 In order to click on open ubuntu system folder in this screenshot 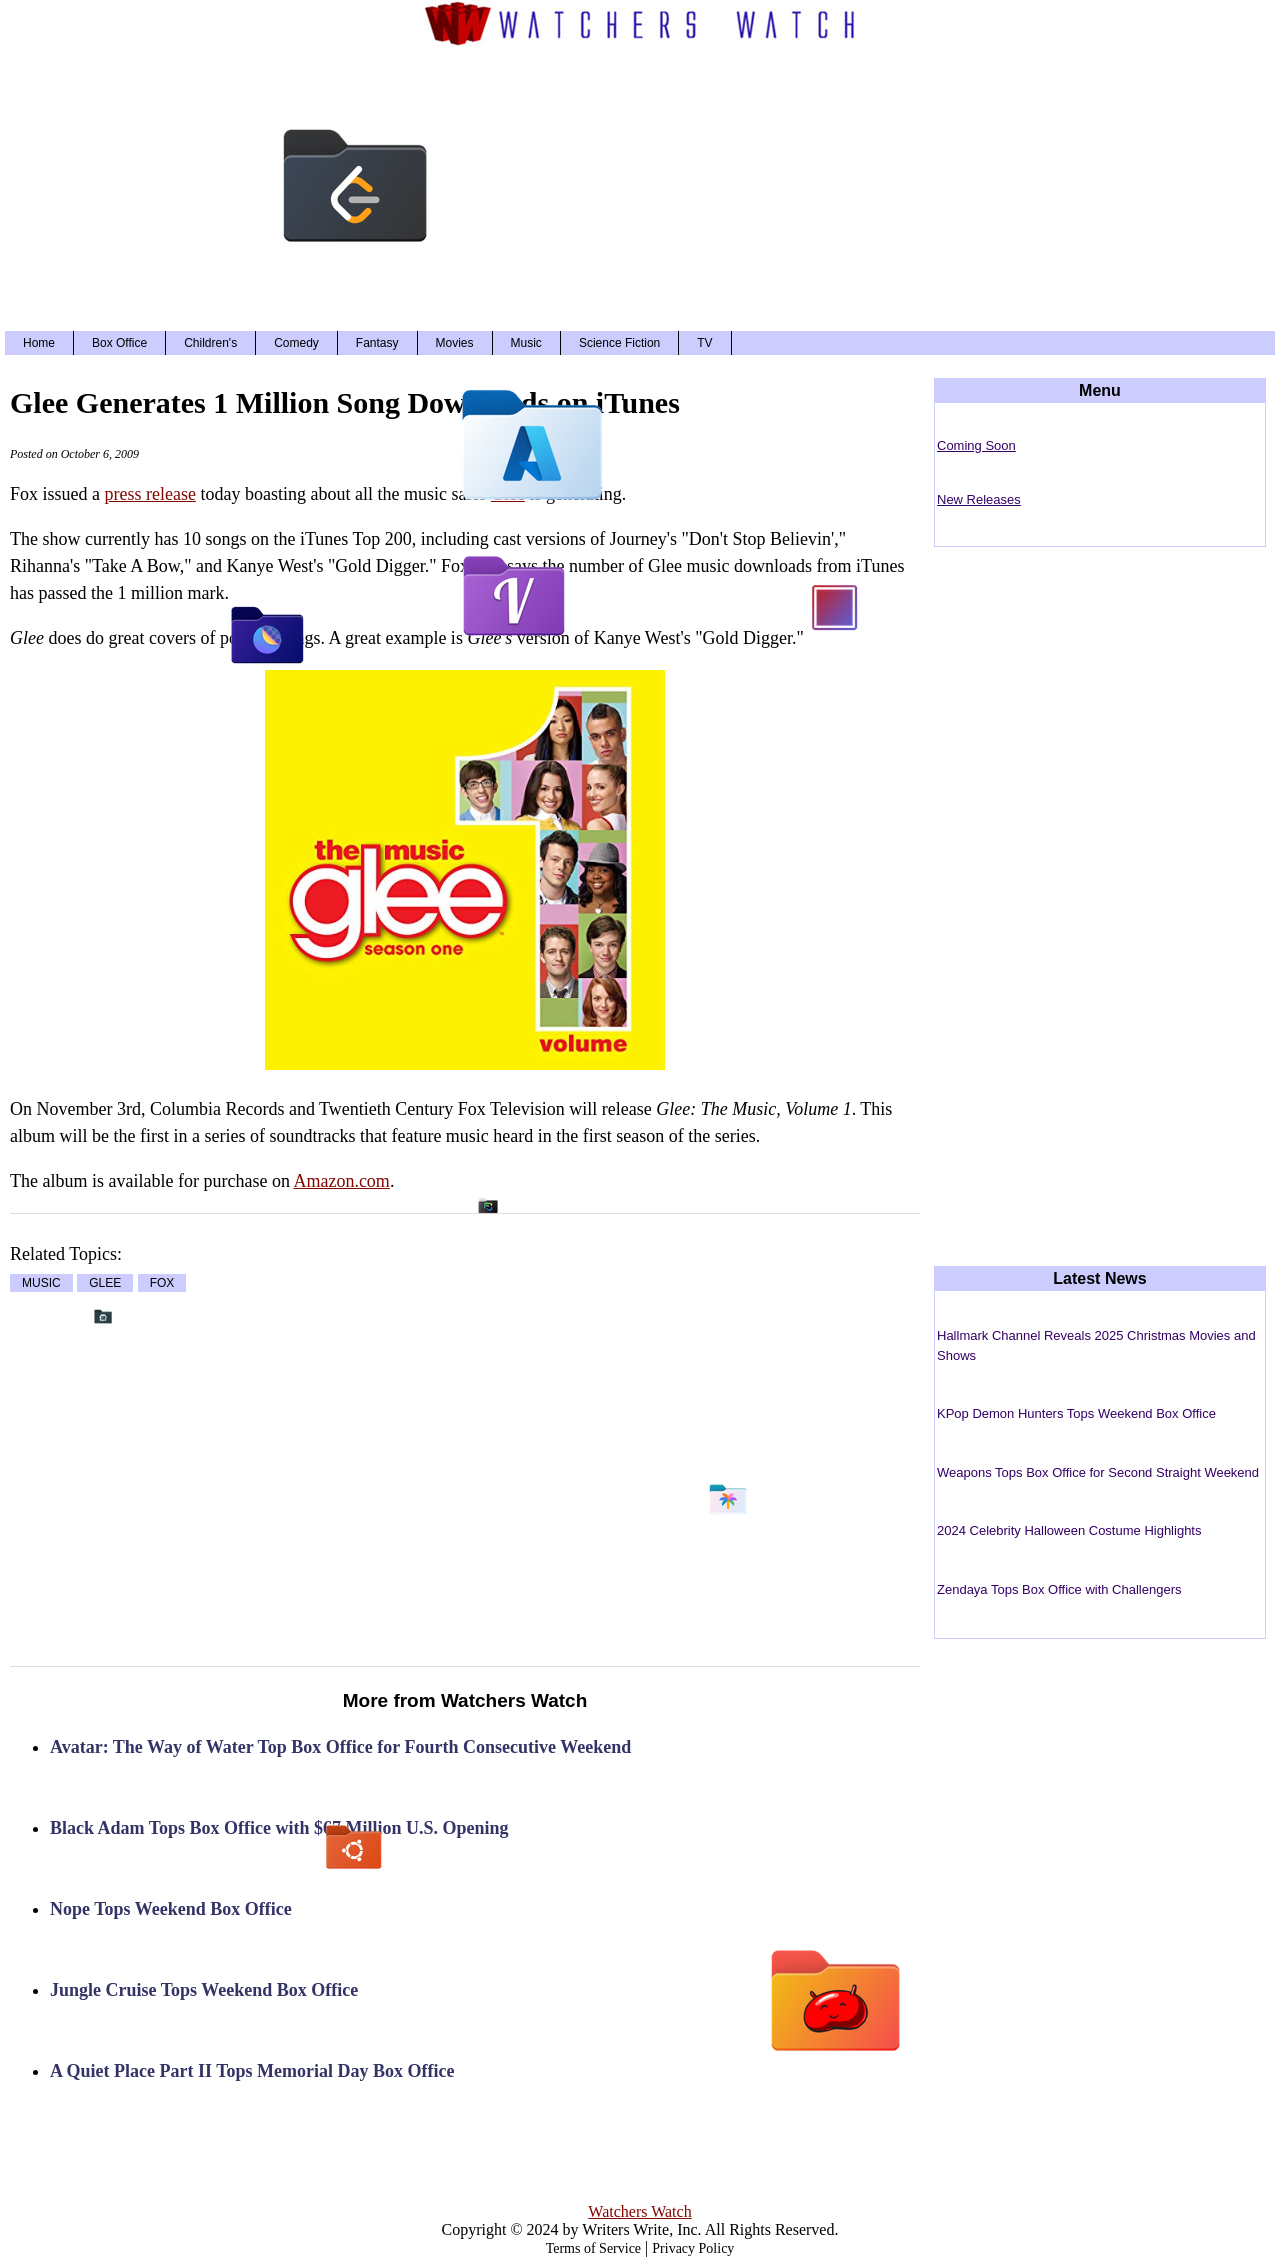, I will do `click(353, 1848)`.